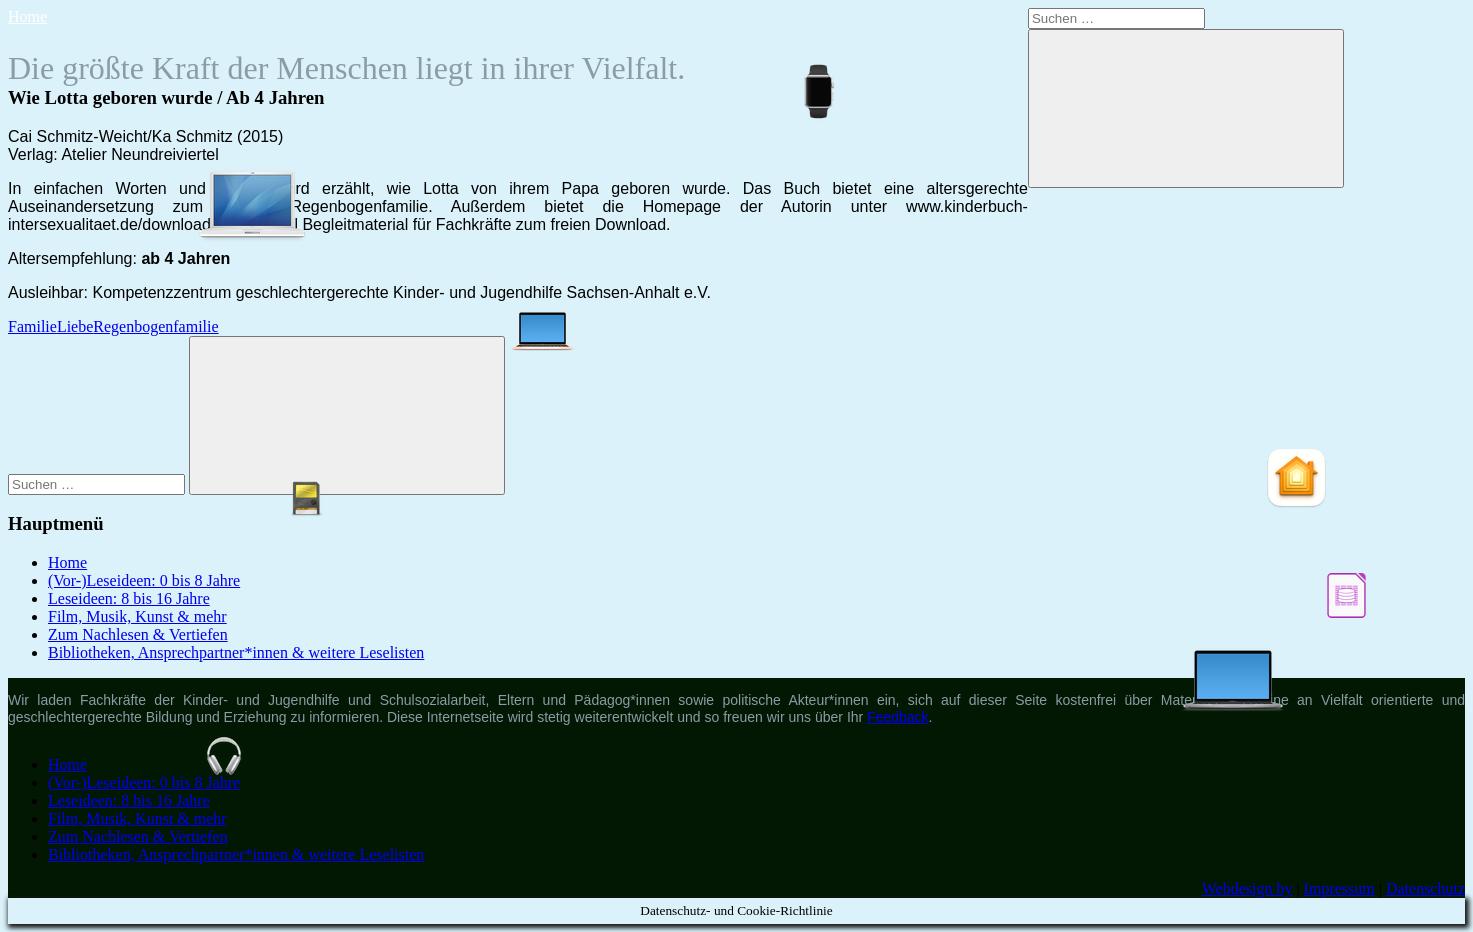 Image resolution: width=1473 pixels, height=932 pixels. Describe the element at coordinates (1233, 672) in the screenshot. I see `represents a macbook pro device in system settings` at that location.